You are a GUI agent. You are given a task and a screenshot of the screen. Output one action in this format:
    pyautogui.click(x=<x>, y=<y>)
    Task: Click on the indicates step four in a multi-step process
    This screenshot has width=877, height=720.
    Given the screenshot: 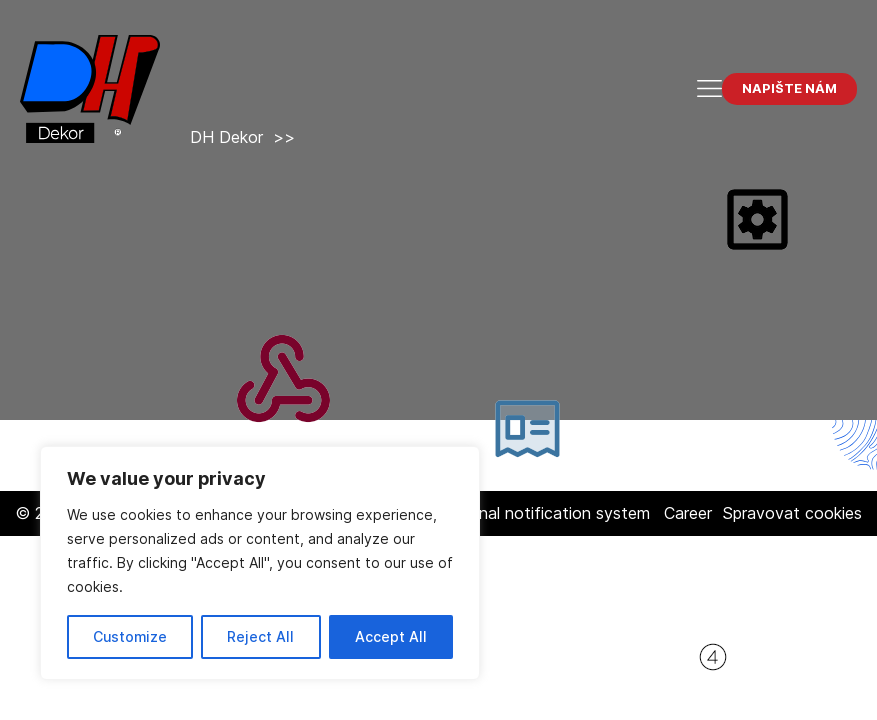 What is the action you would take?
    pyautogui.click(x=713, y=657)
    